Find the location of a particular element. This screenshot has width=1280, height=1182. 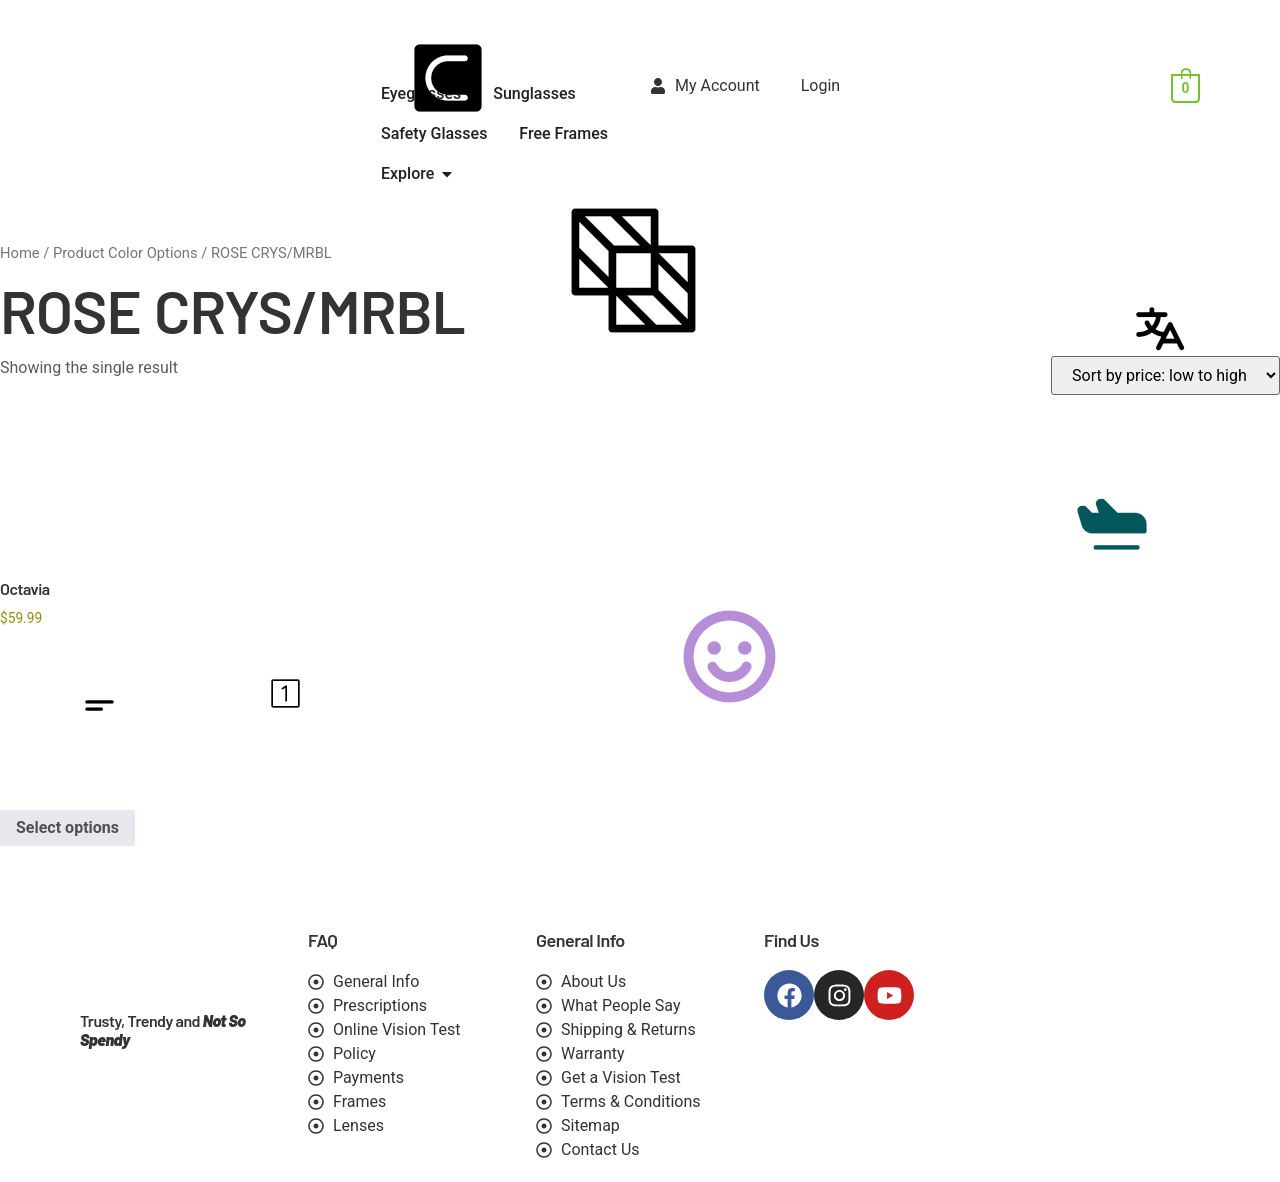

translate text to another language is located at coordinates (1158, 329).